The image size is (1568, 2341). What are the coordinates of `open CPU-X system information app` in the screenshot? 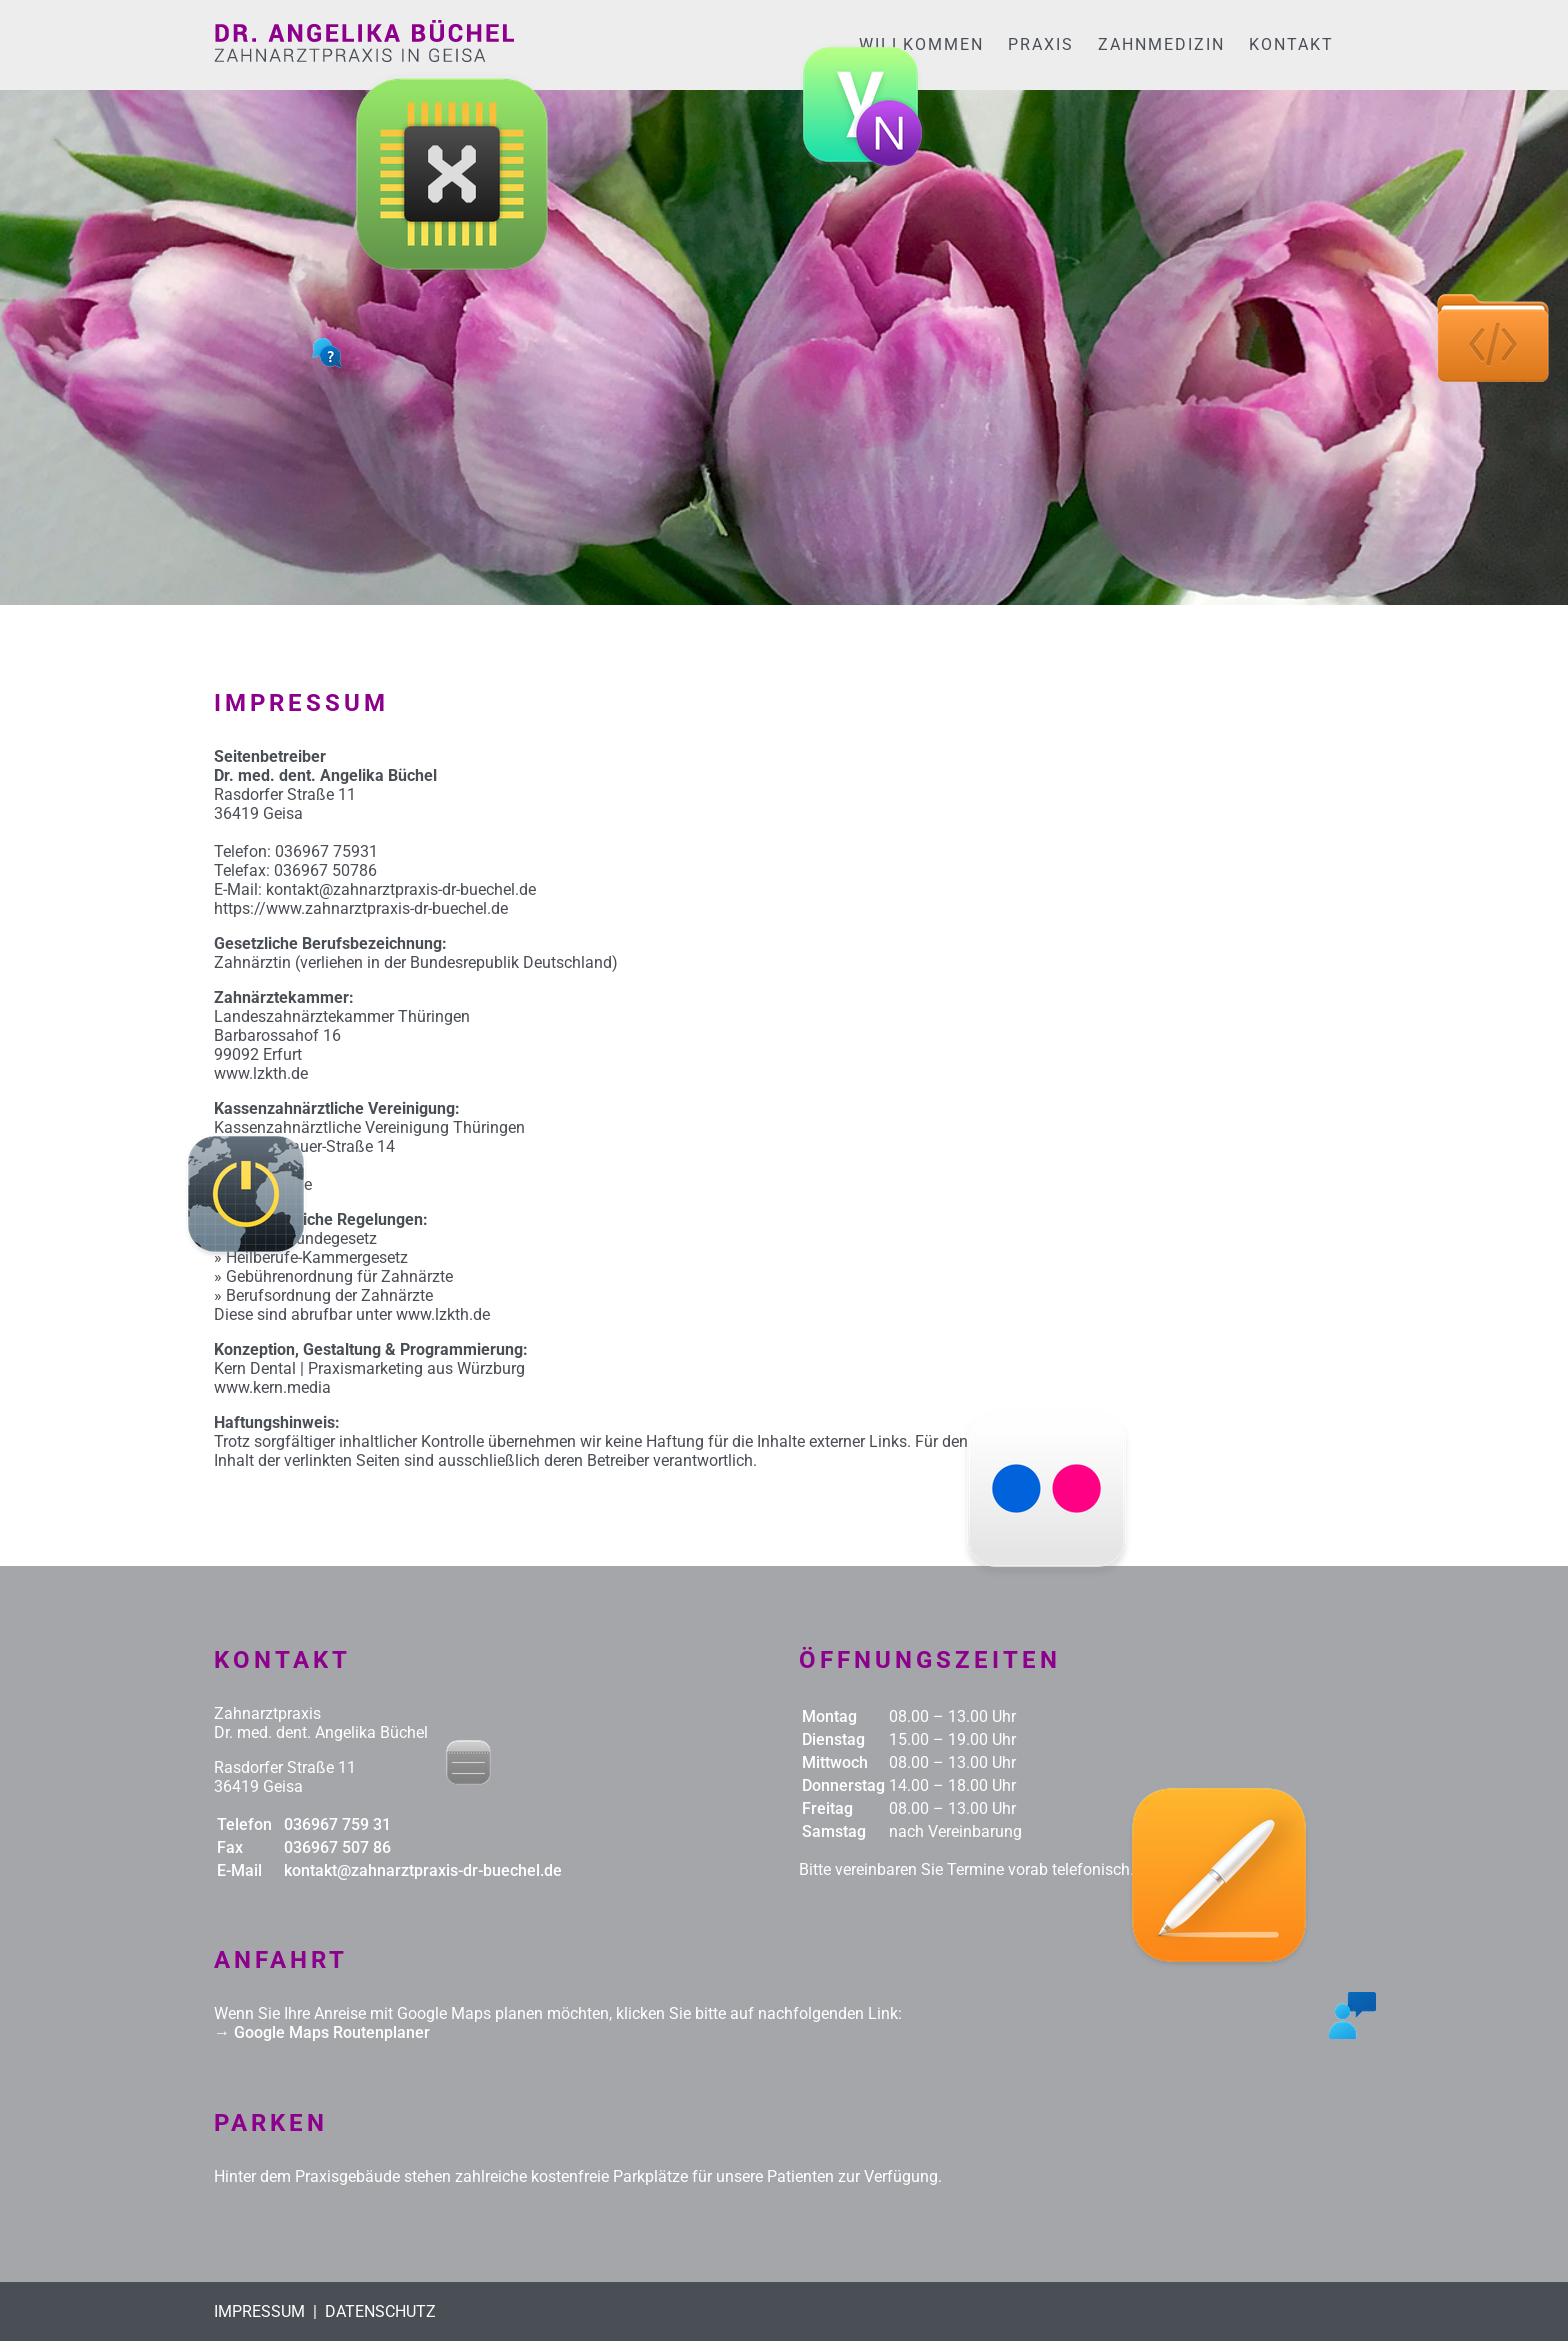 It's located at (452, 174).